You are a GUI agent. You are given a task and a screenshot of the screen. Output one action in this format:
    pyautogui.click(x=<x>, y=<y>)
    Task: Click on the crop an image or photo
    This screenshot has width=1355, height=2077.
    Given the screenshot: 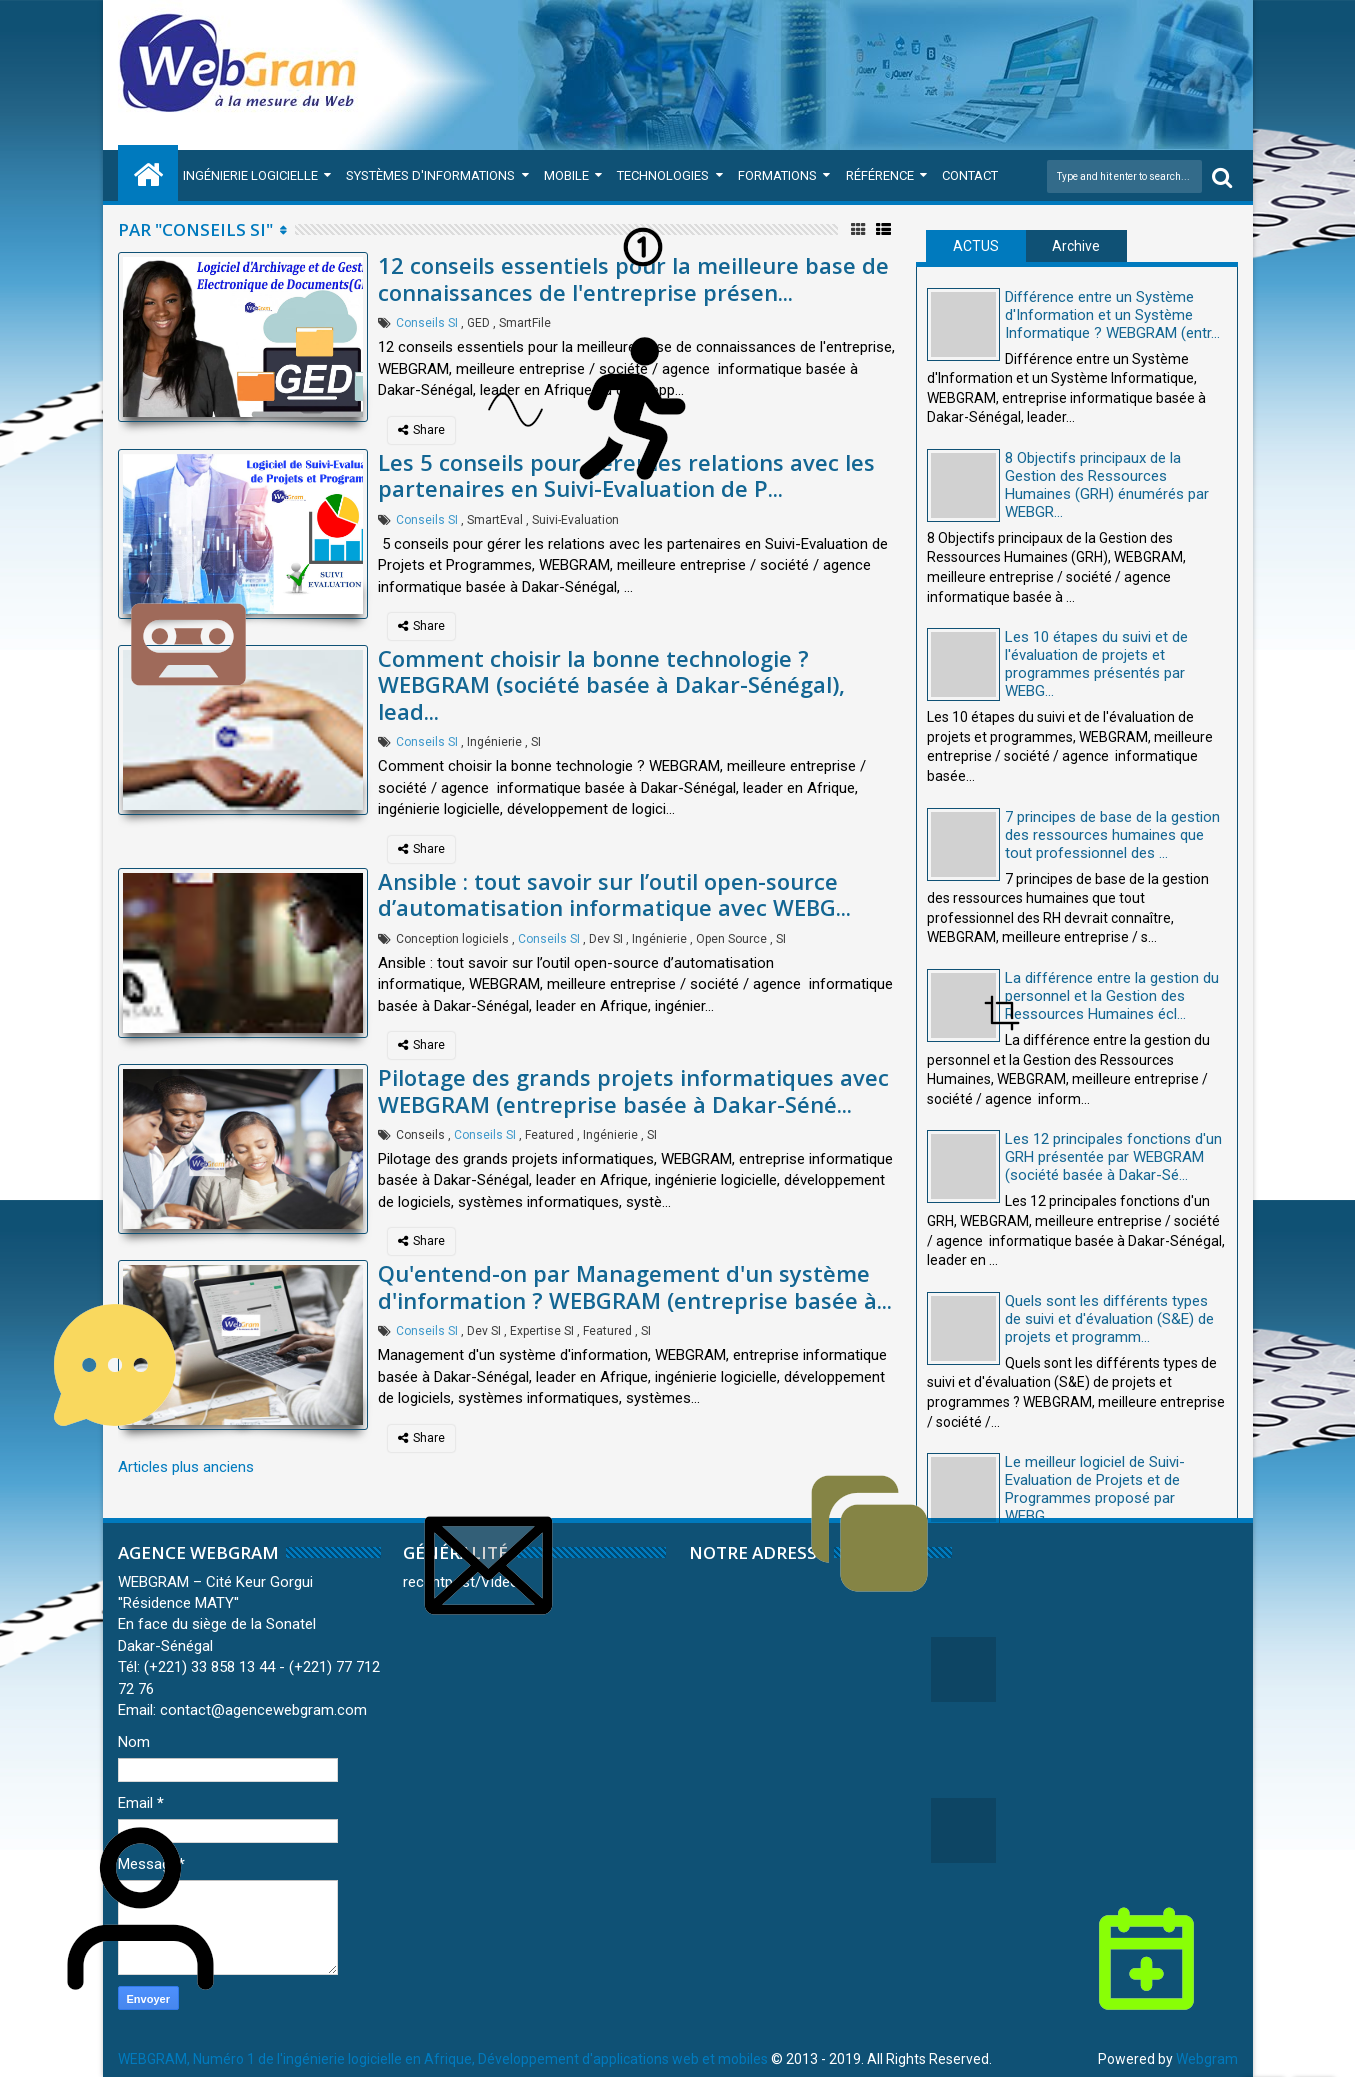 What is the action you would take?
    pyautogui.click(x=1002, y=1013)
    